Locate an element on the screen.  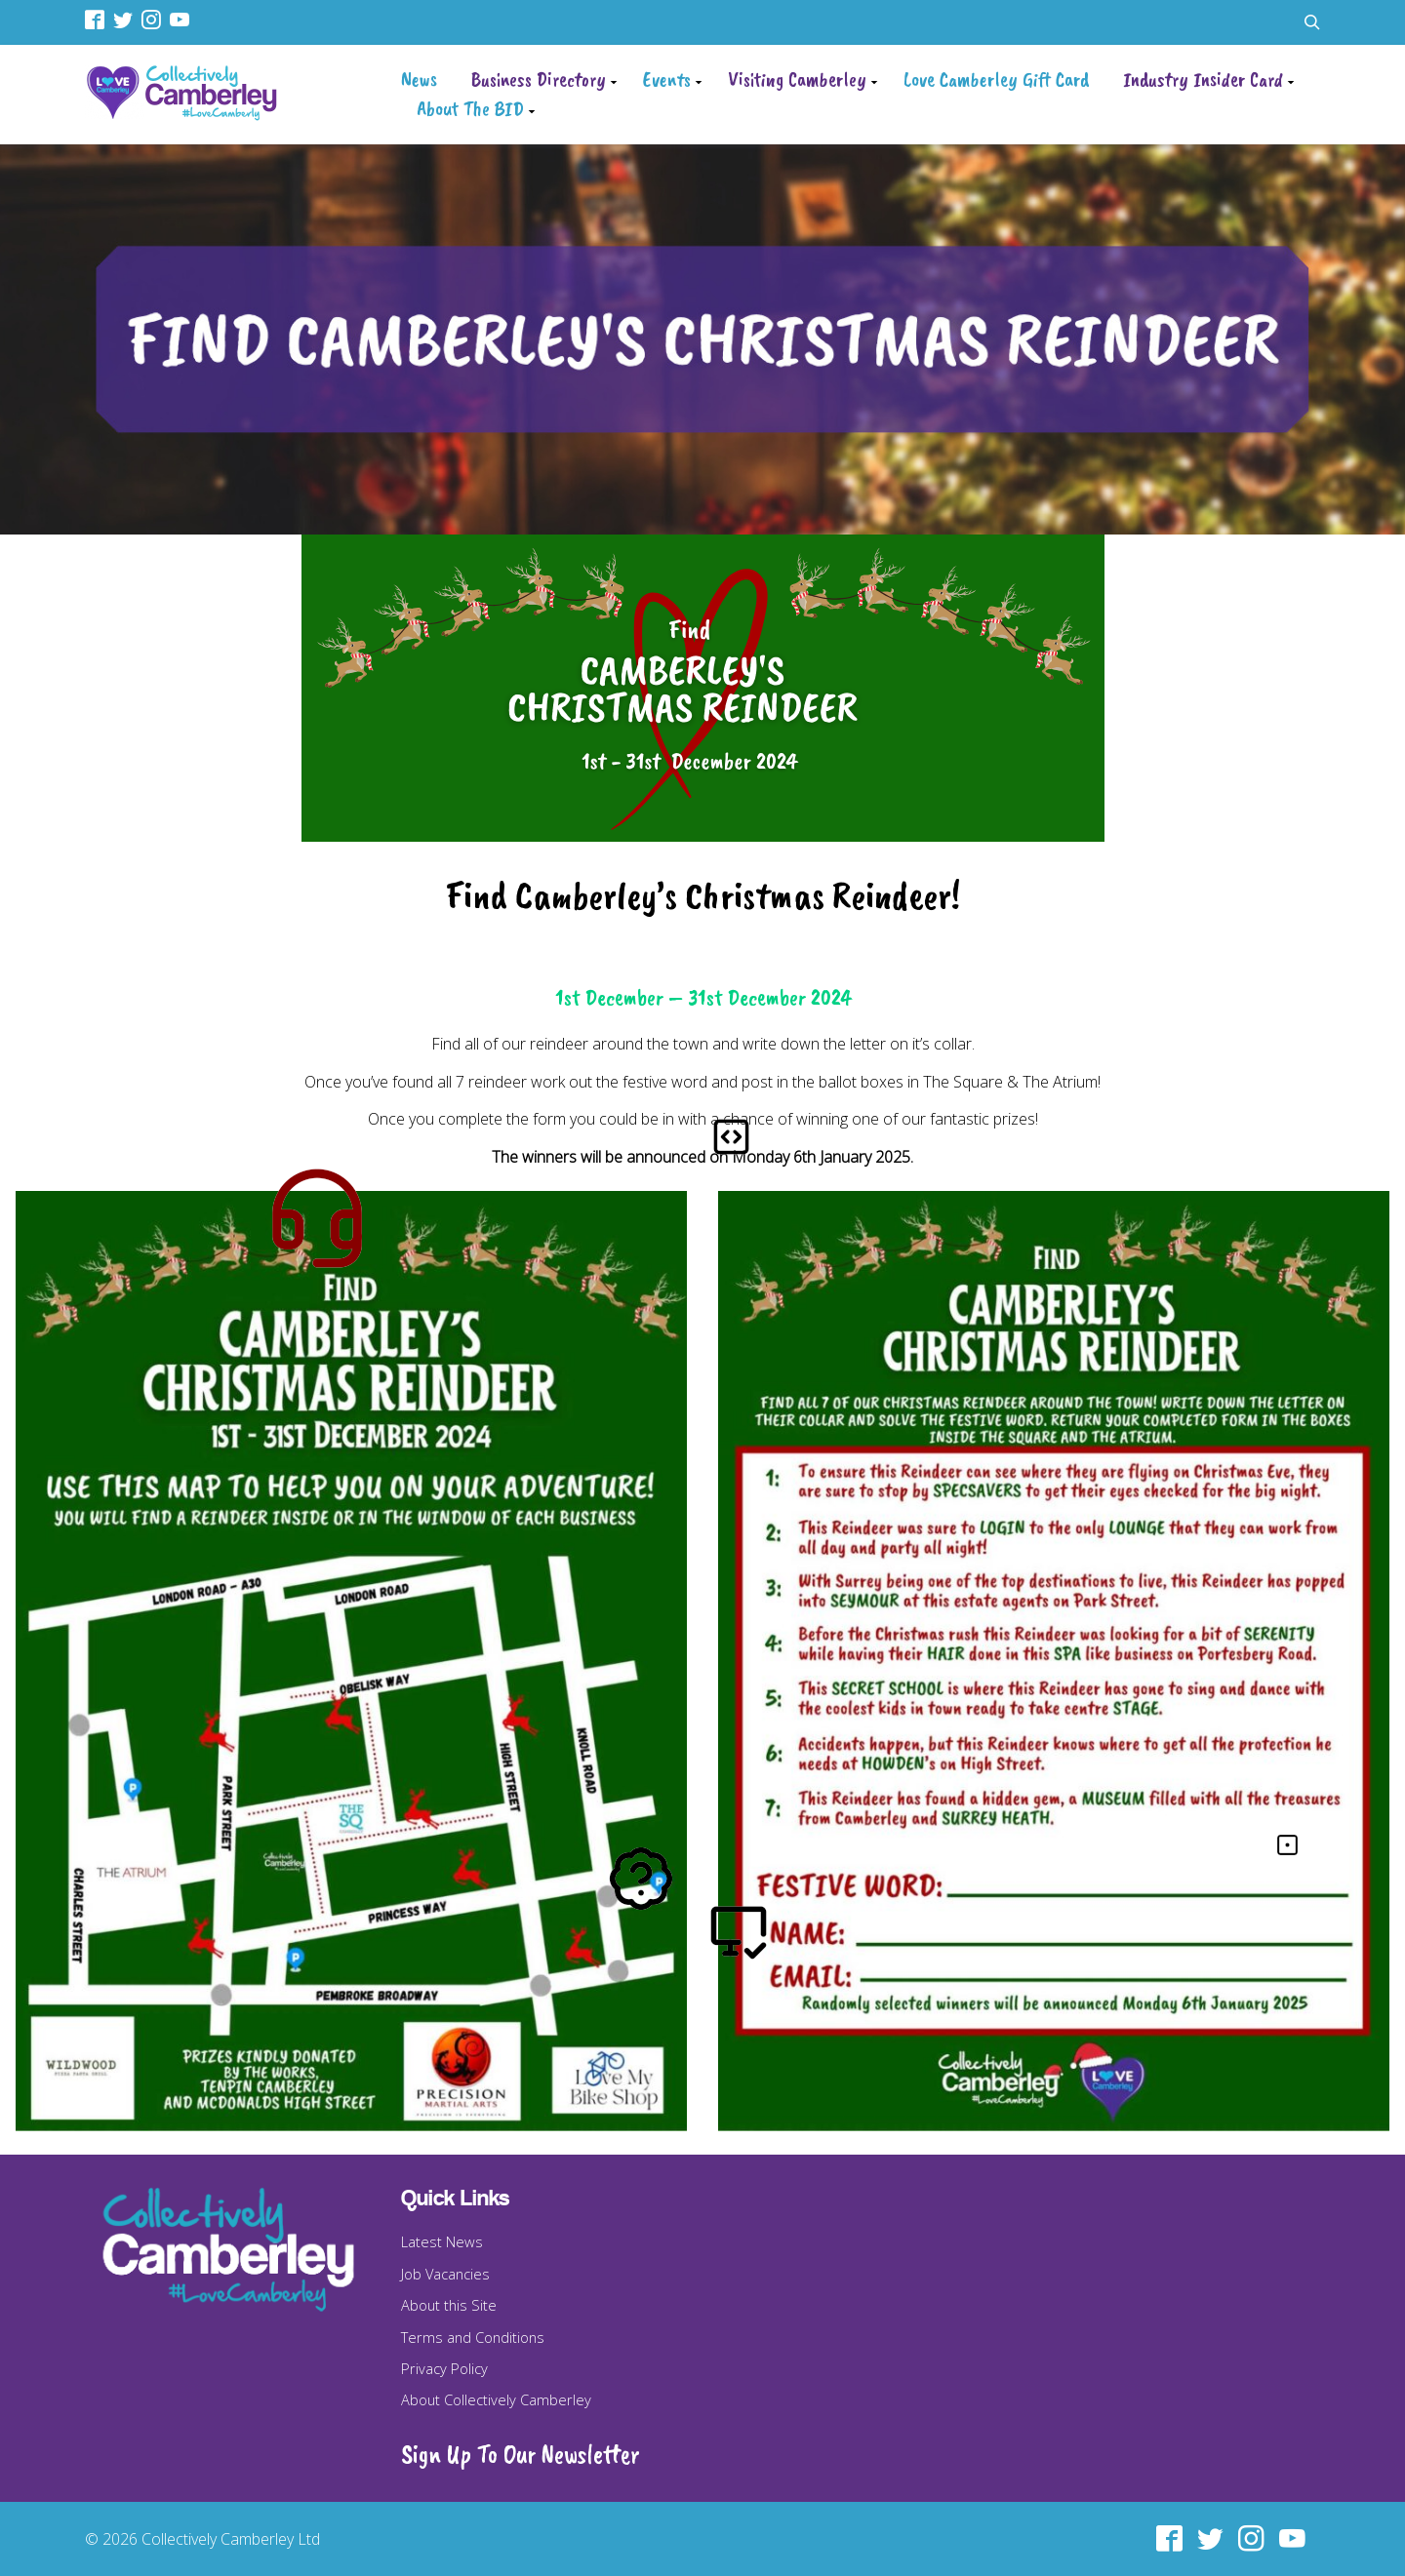
view or edit source code is located at coordinates (731, 1136).